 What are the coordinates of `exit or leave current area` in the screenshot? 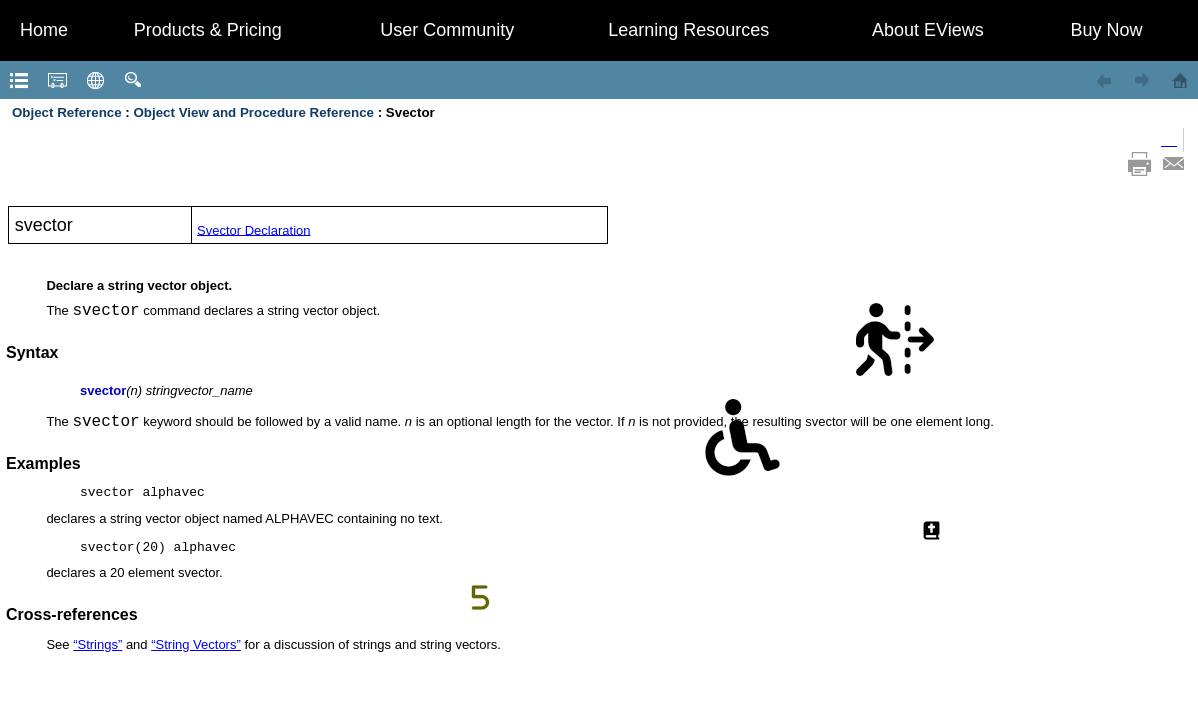 It's located at (896, 339).